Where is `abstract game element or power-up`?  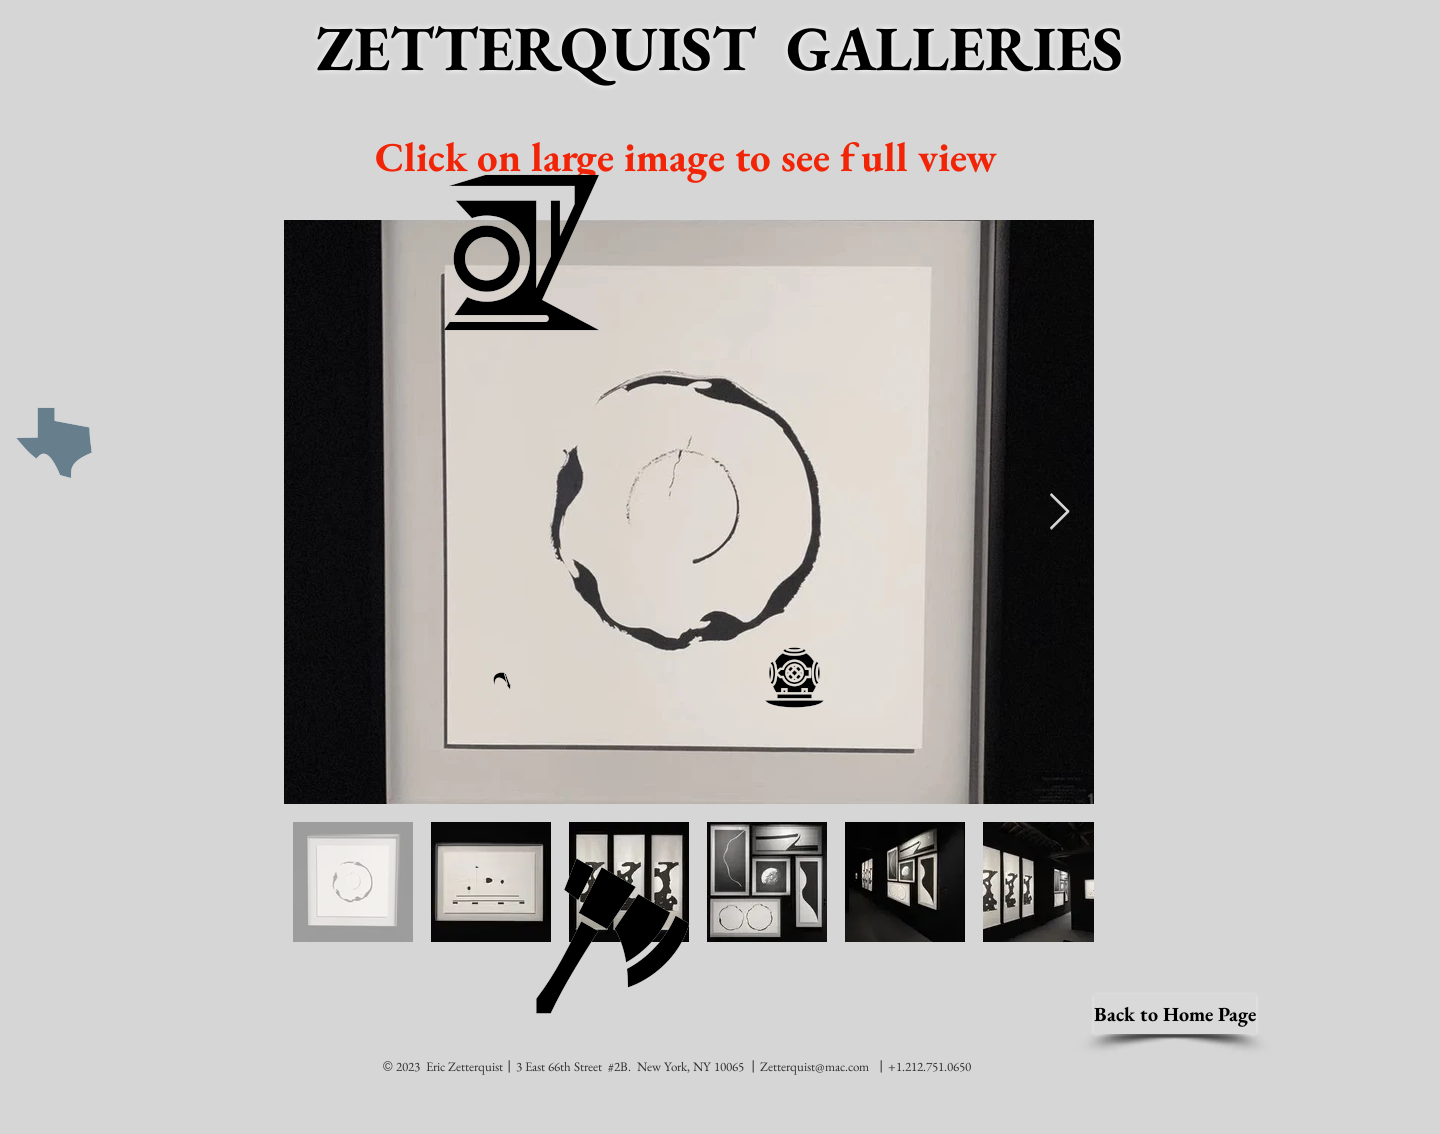
abstract game element or power-up is located at coordinates (521, 252).